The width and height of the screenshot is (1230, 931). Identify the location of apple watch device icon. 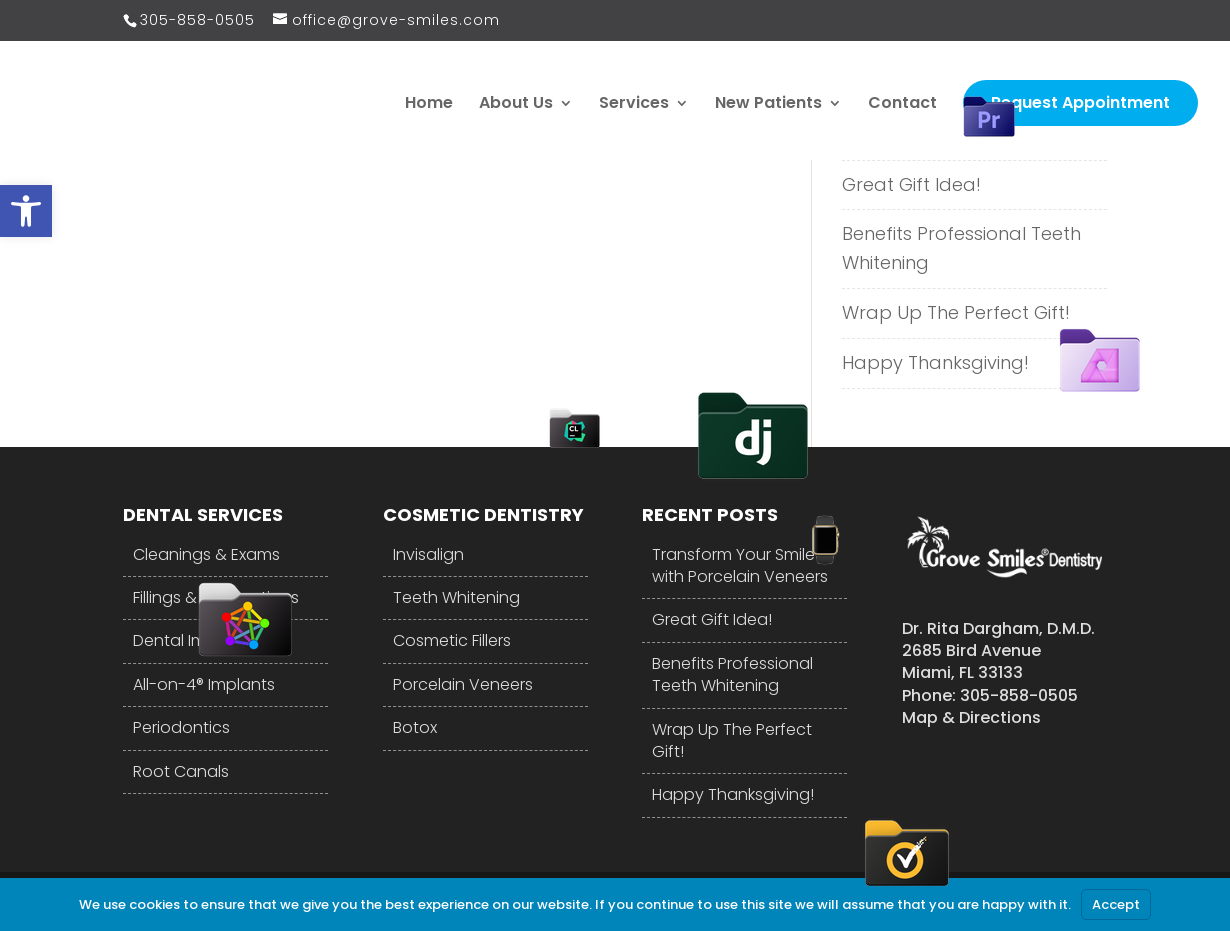
(825, 540).